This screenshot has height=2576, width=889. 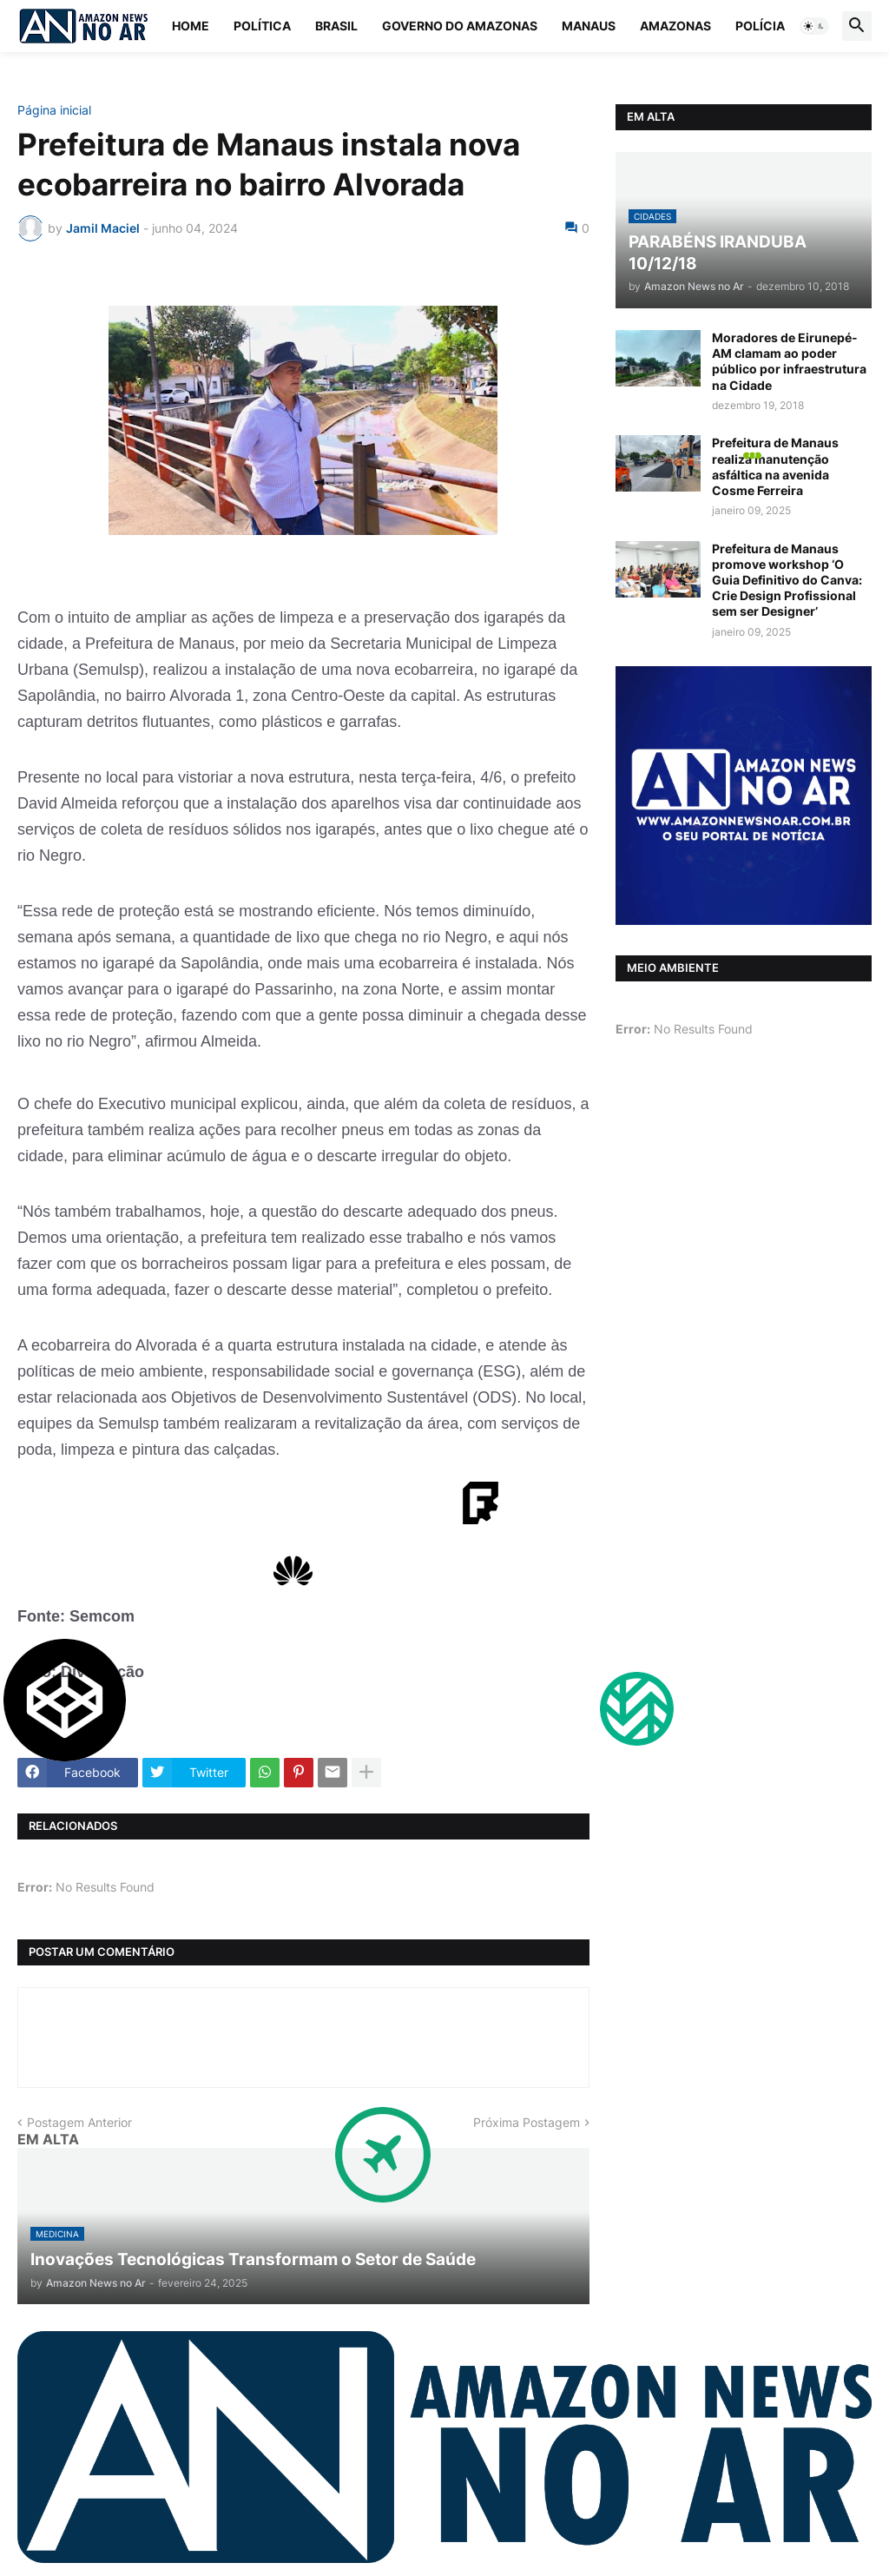 What do you see at coordinates (480, 1503) in the screenshot?
I see `open FreeCAD application` at bounding box center [480, 1503].